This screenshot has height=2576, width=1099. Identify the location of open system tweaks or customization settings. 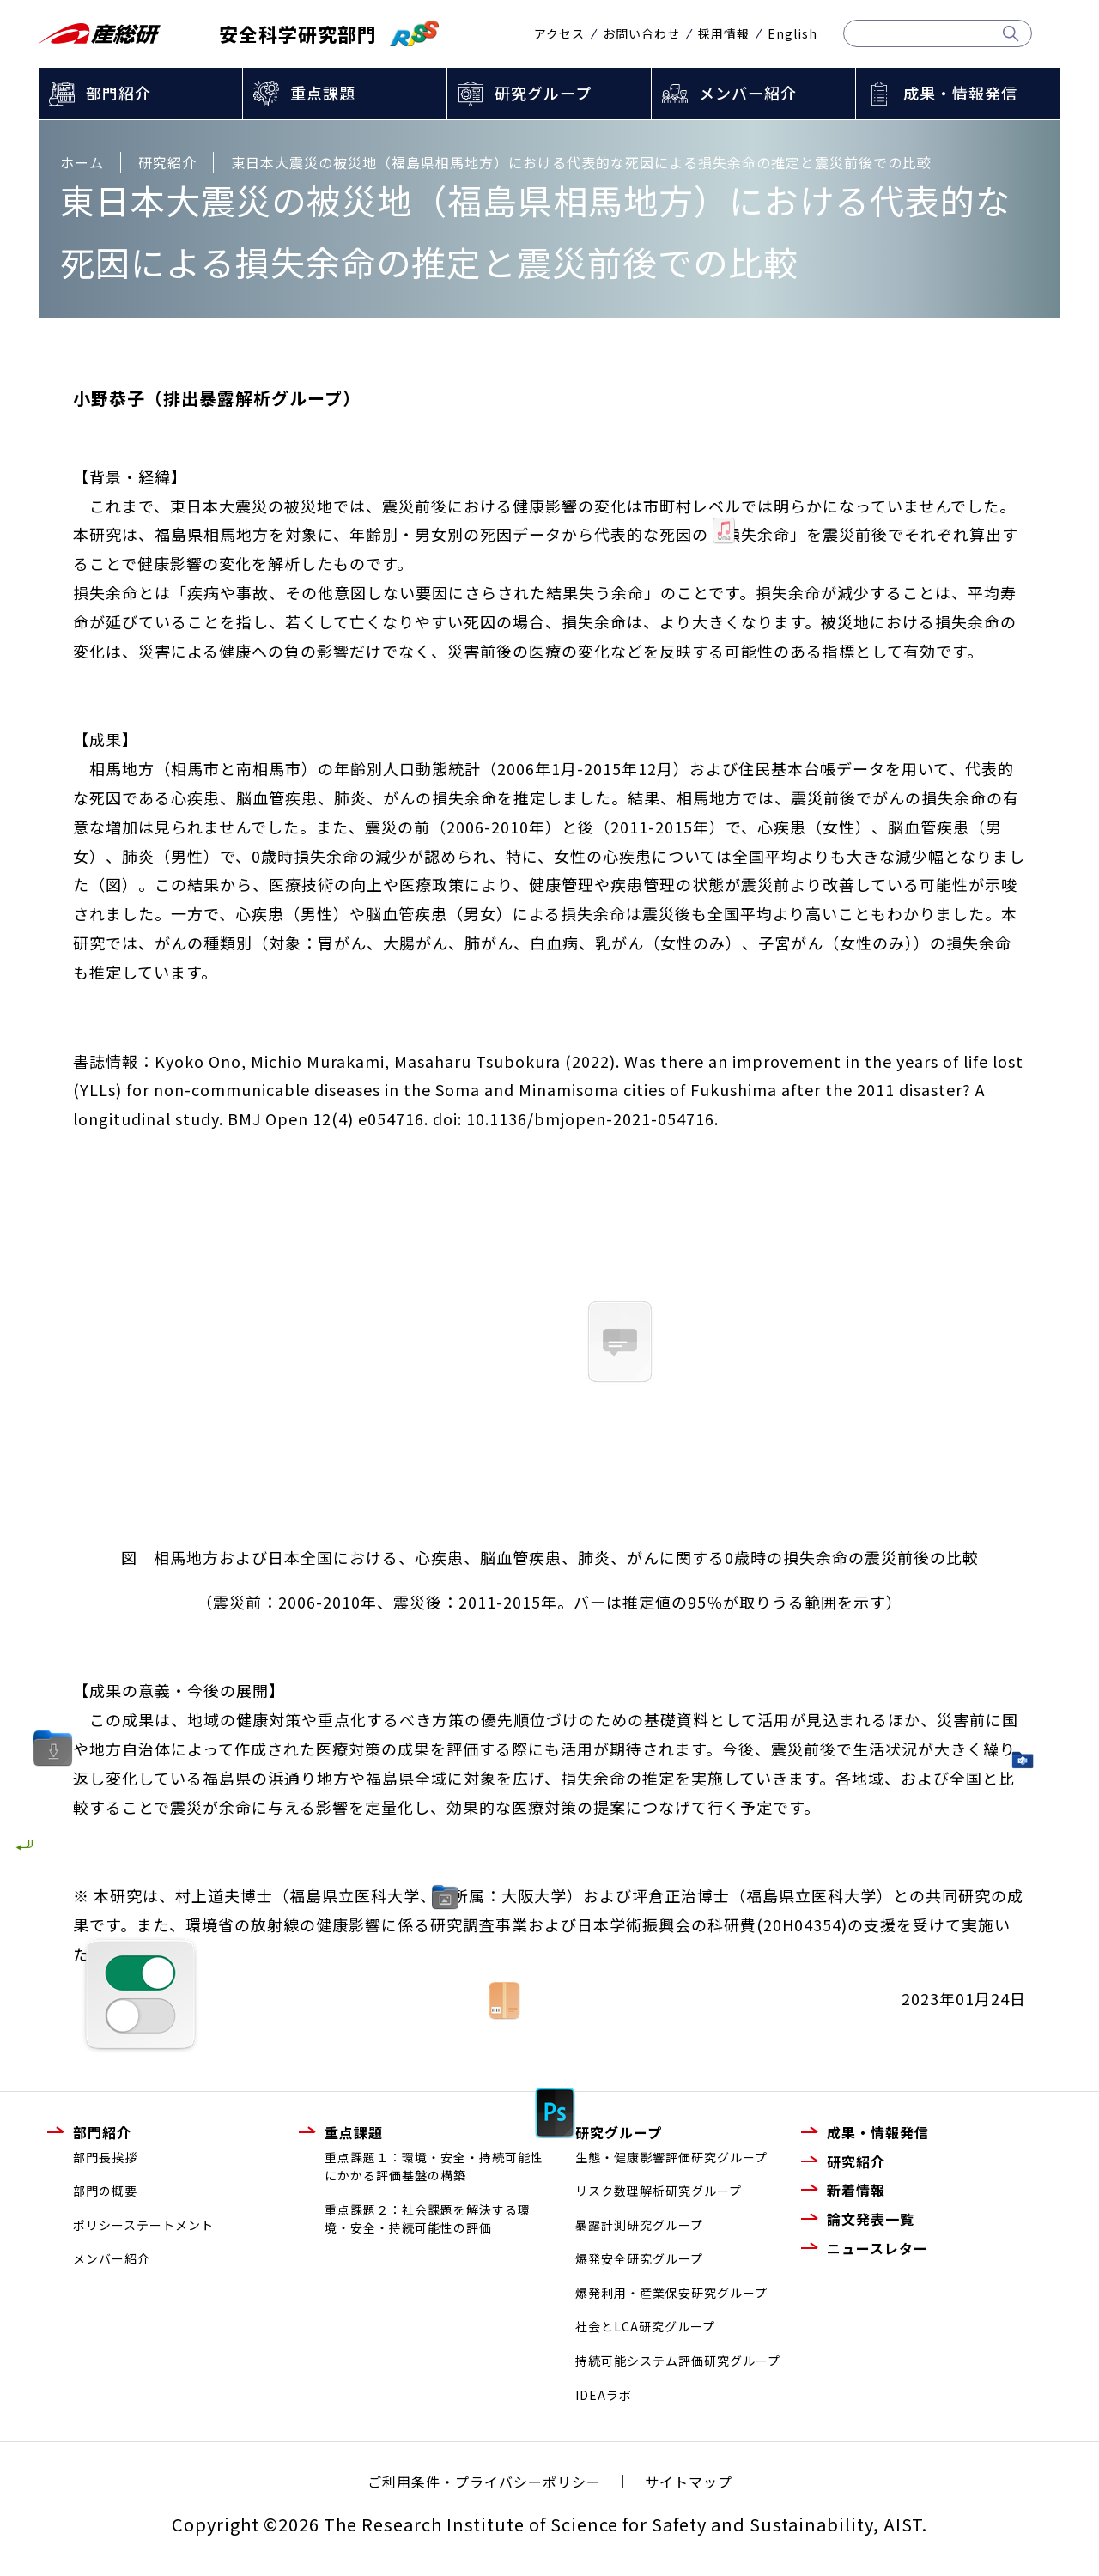
(140, 1994).